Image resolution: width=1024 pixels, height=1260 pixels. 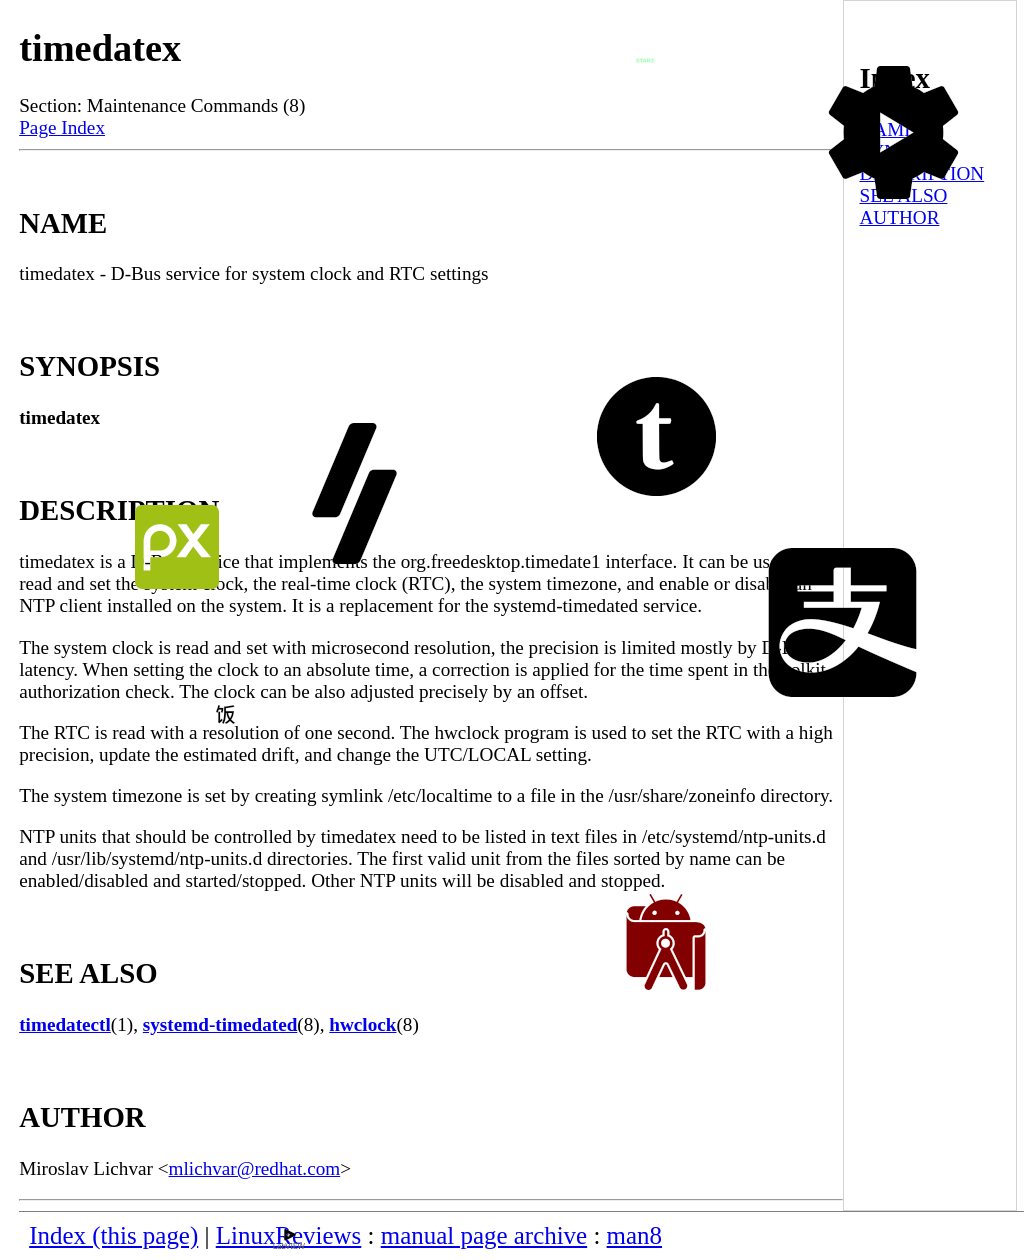 What do you see at coordinates (656, 436) in the screenshot?
I see `talend brand logo` at bounding box center [656, 436].